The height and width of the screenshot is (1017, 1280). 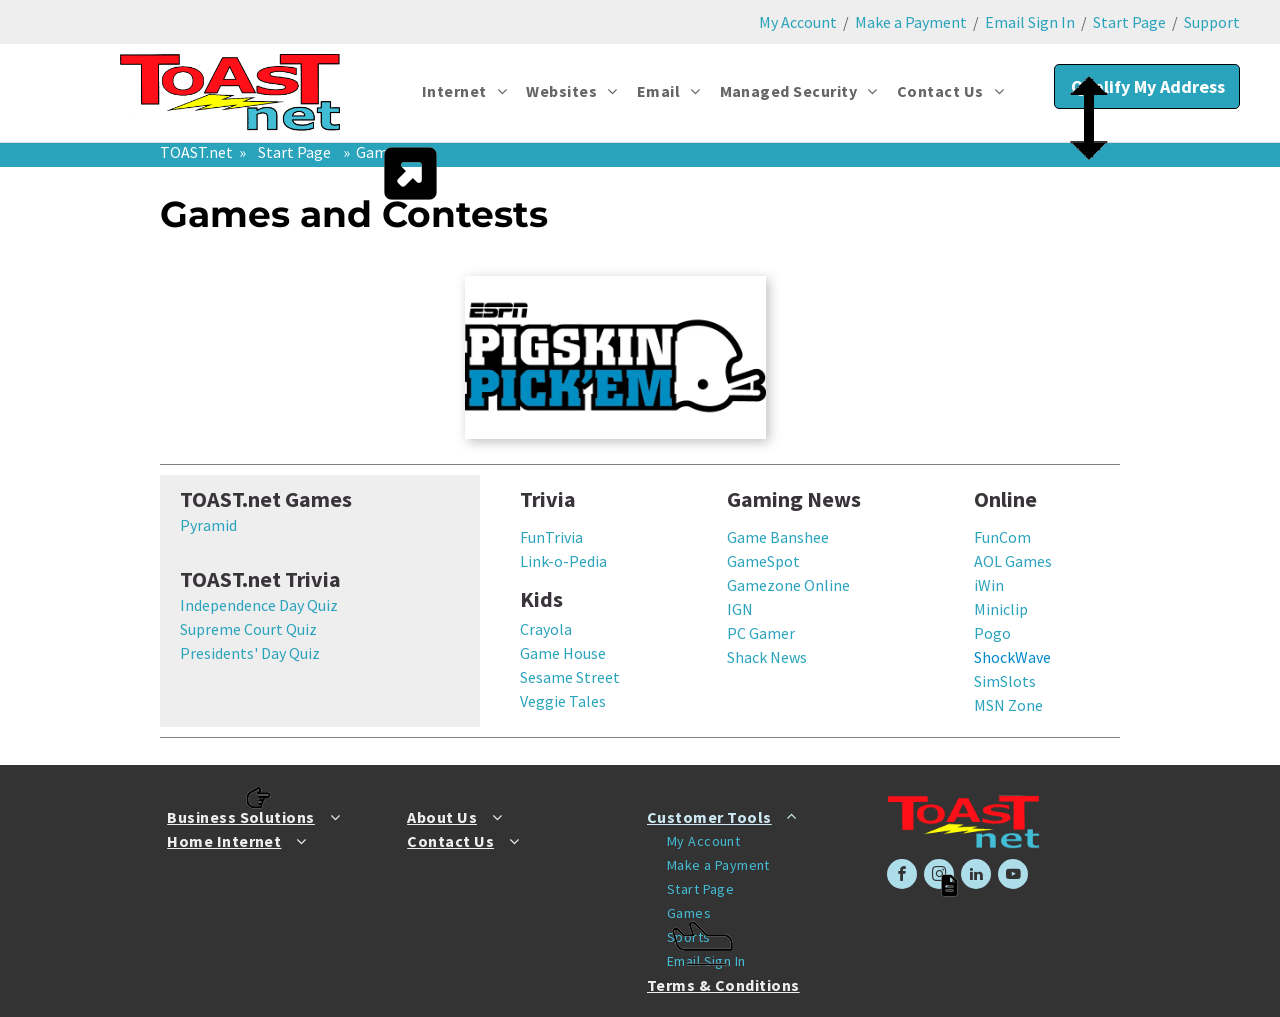 I want to click on open link in a new tab or window, so click(x=410, y=173).